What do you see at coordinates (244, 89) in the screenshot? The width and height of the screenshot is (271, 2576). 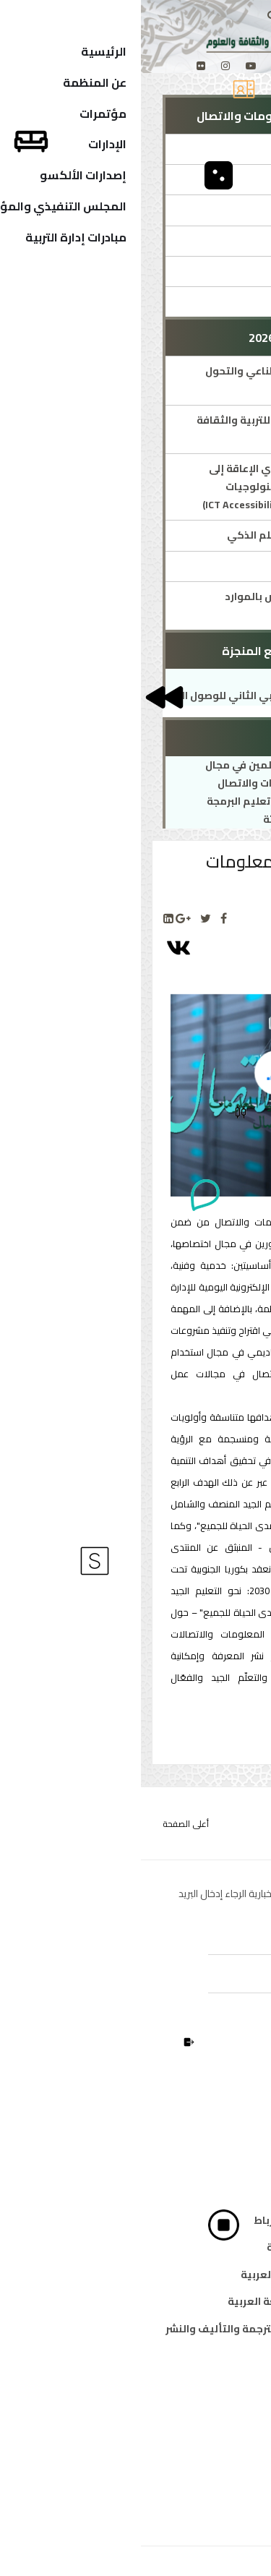 I see `start or join a video conference` at bounding box center [244, 89].